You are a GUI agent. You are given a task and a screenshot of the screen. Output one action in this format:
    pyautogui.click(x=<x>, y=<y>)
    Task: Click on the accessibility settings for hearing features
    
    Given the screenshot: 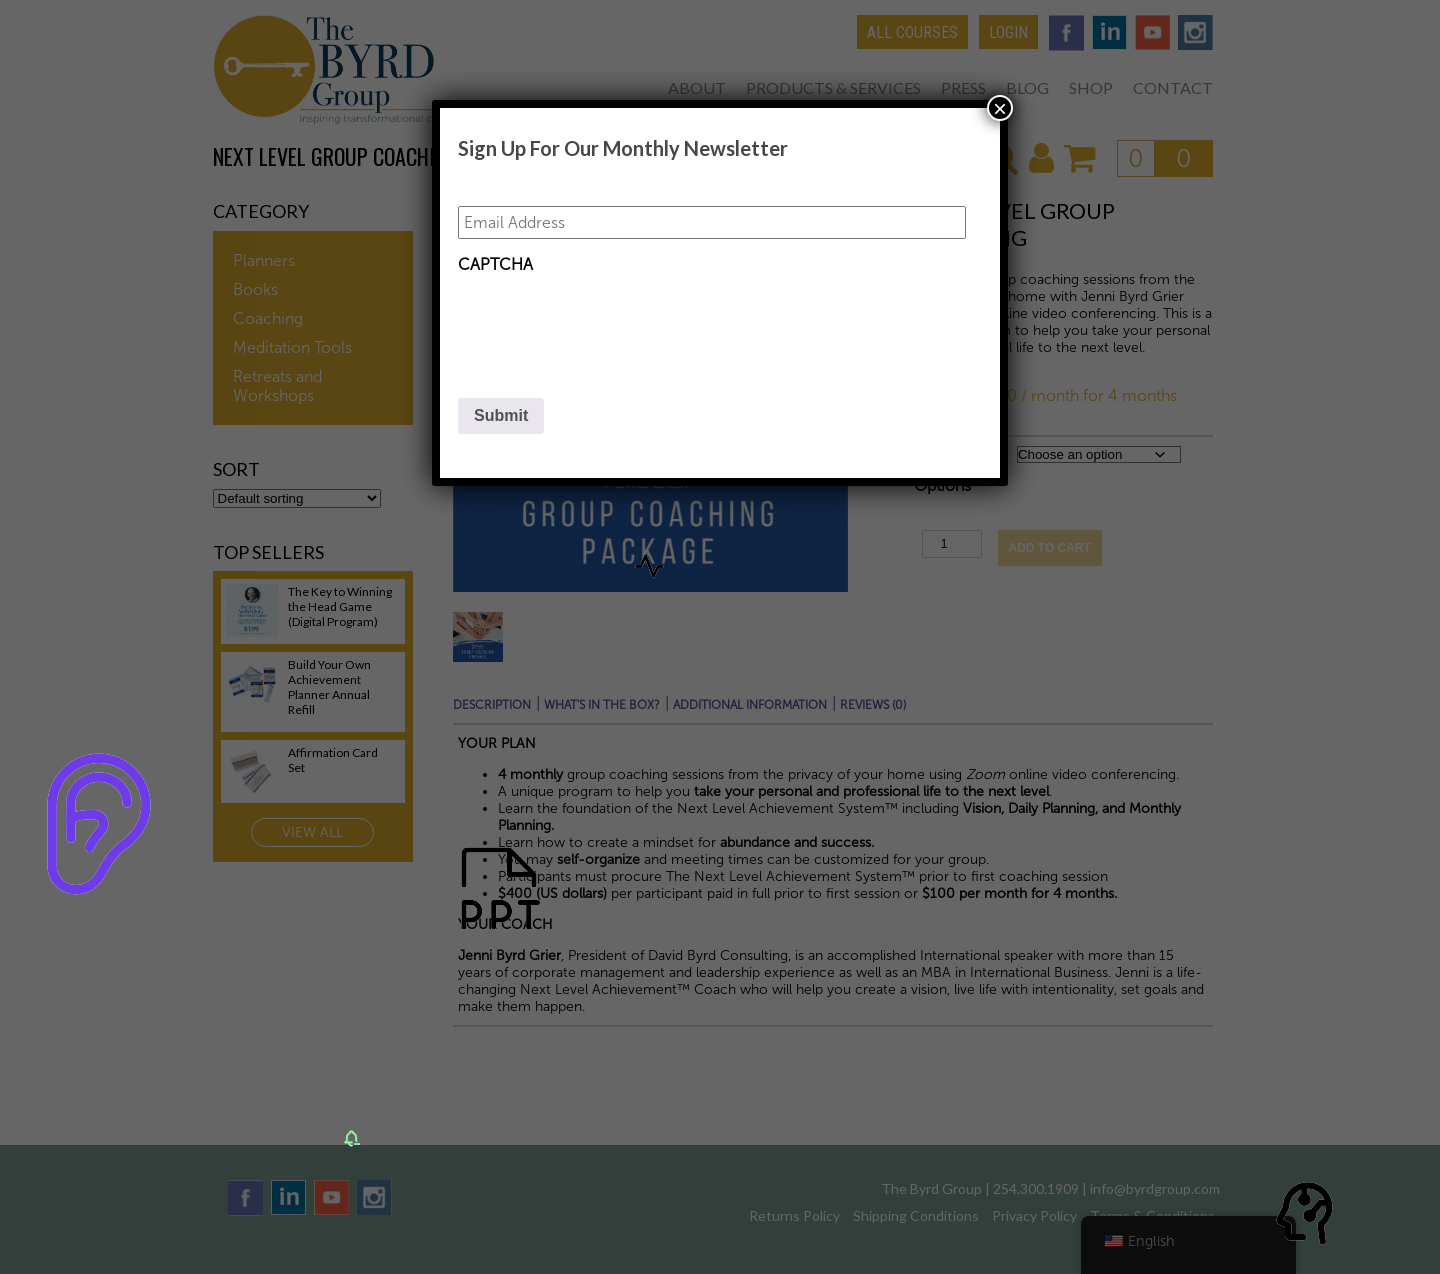 What is the action you would take?
    pyautogui.click(x=99, y=824)
    